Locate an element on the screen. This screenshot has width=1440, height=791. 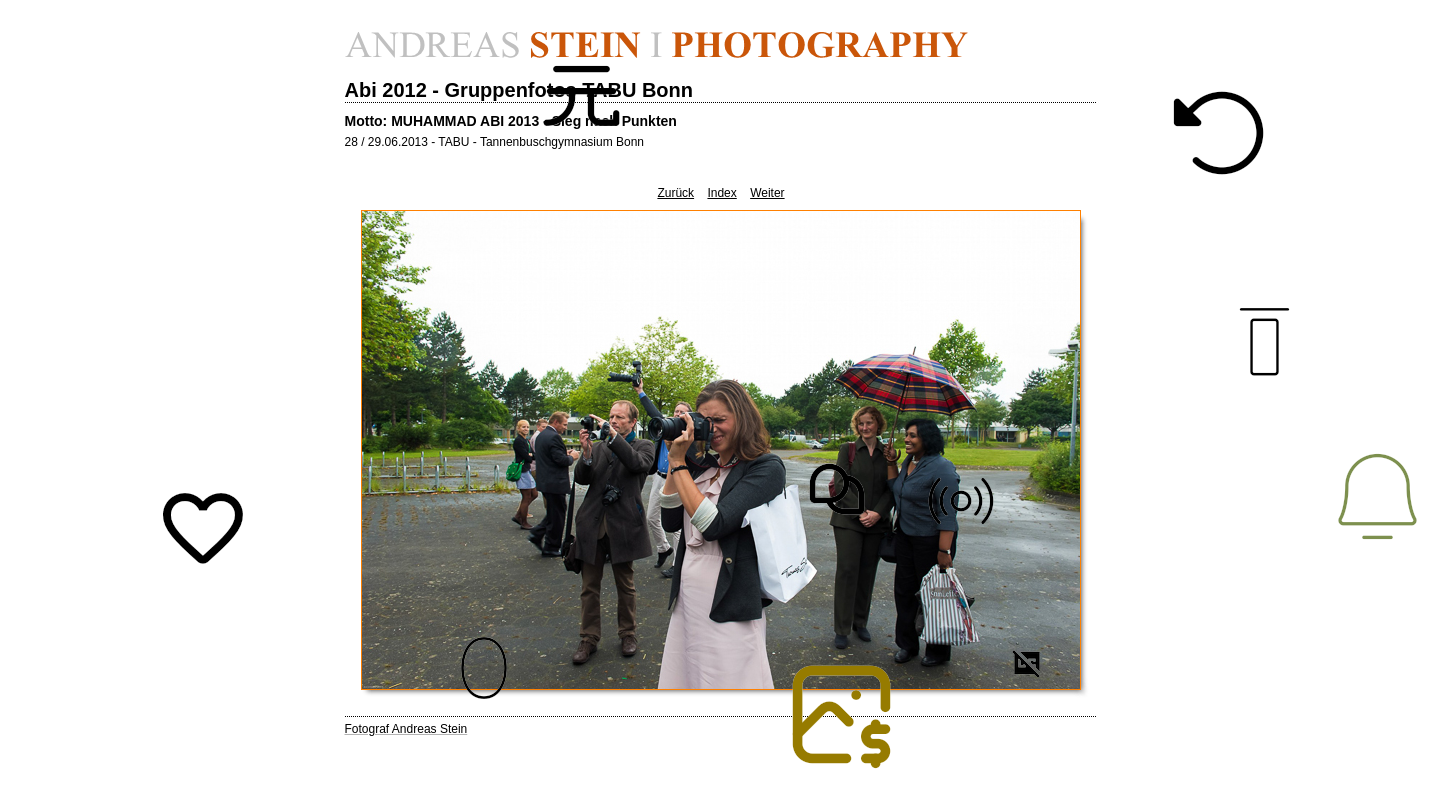
align object to top edge is located at coordinates (1264, 340).